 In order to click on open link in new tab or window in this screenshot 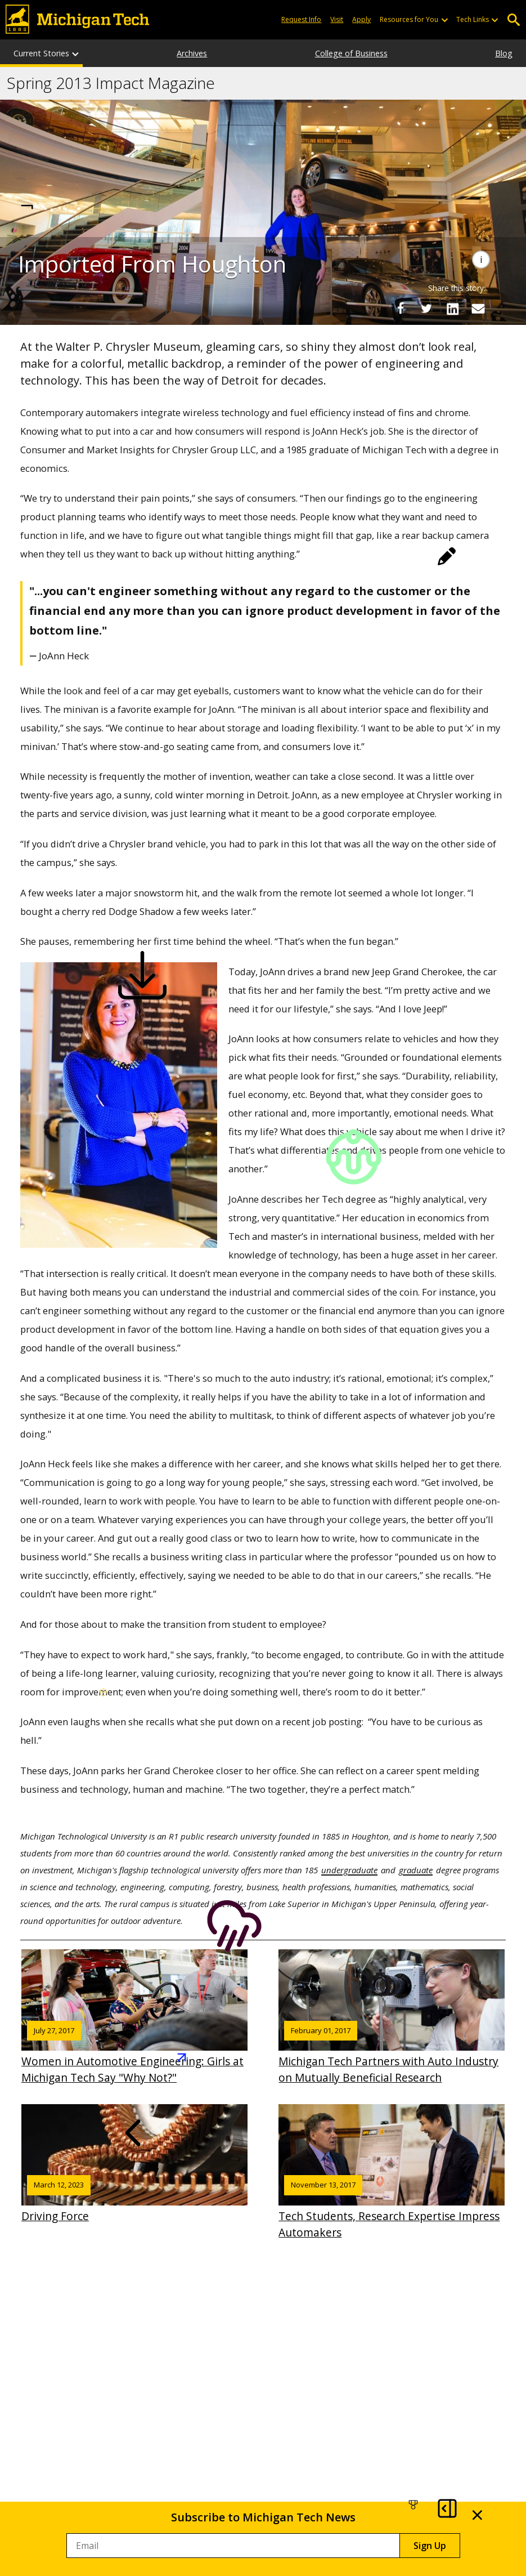, I will do `click(182, 2057)`.